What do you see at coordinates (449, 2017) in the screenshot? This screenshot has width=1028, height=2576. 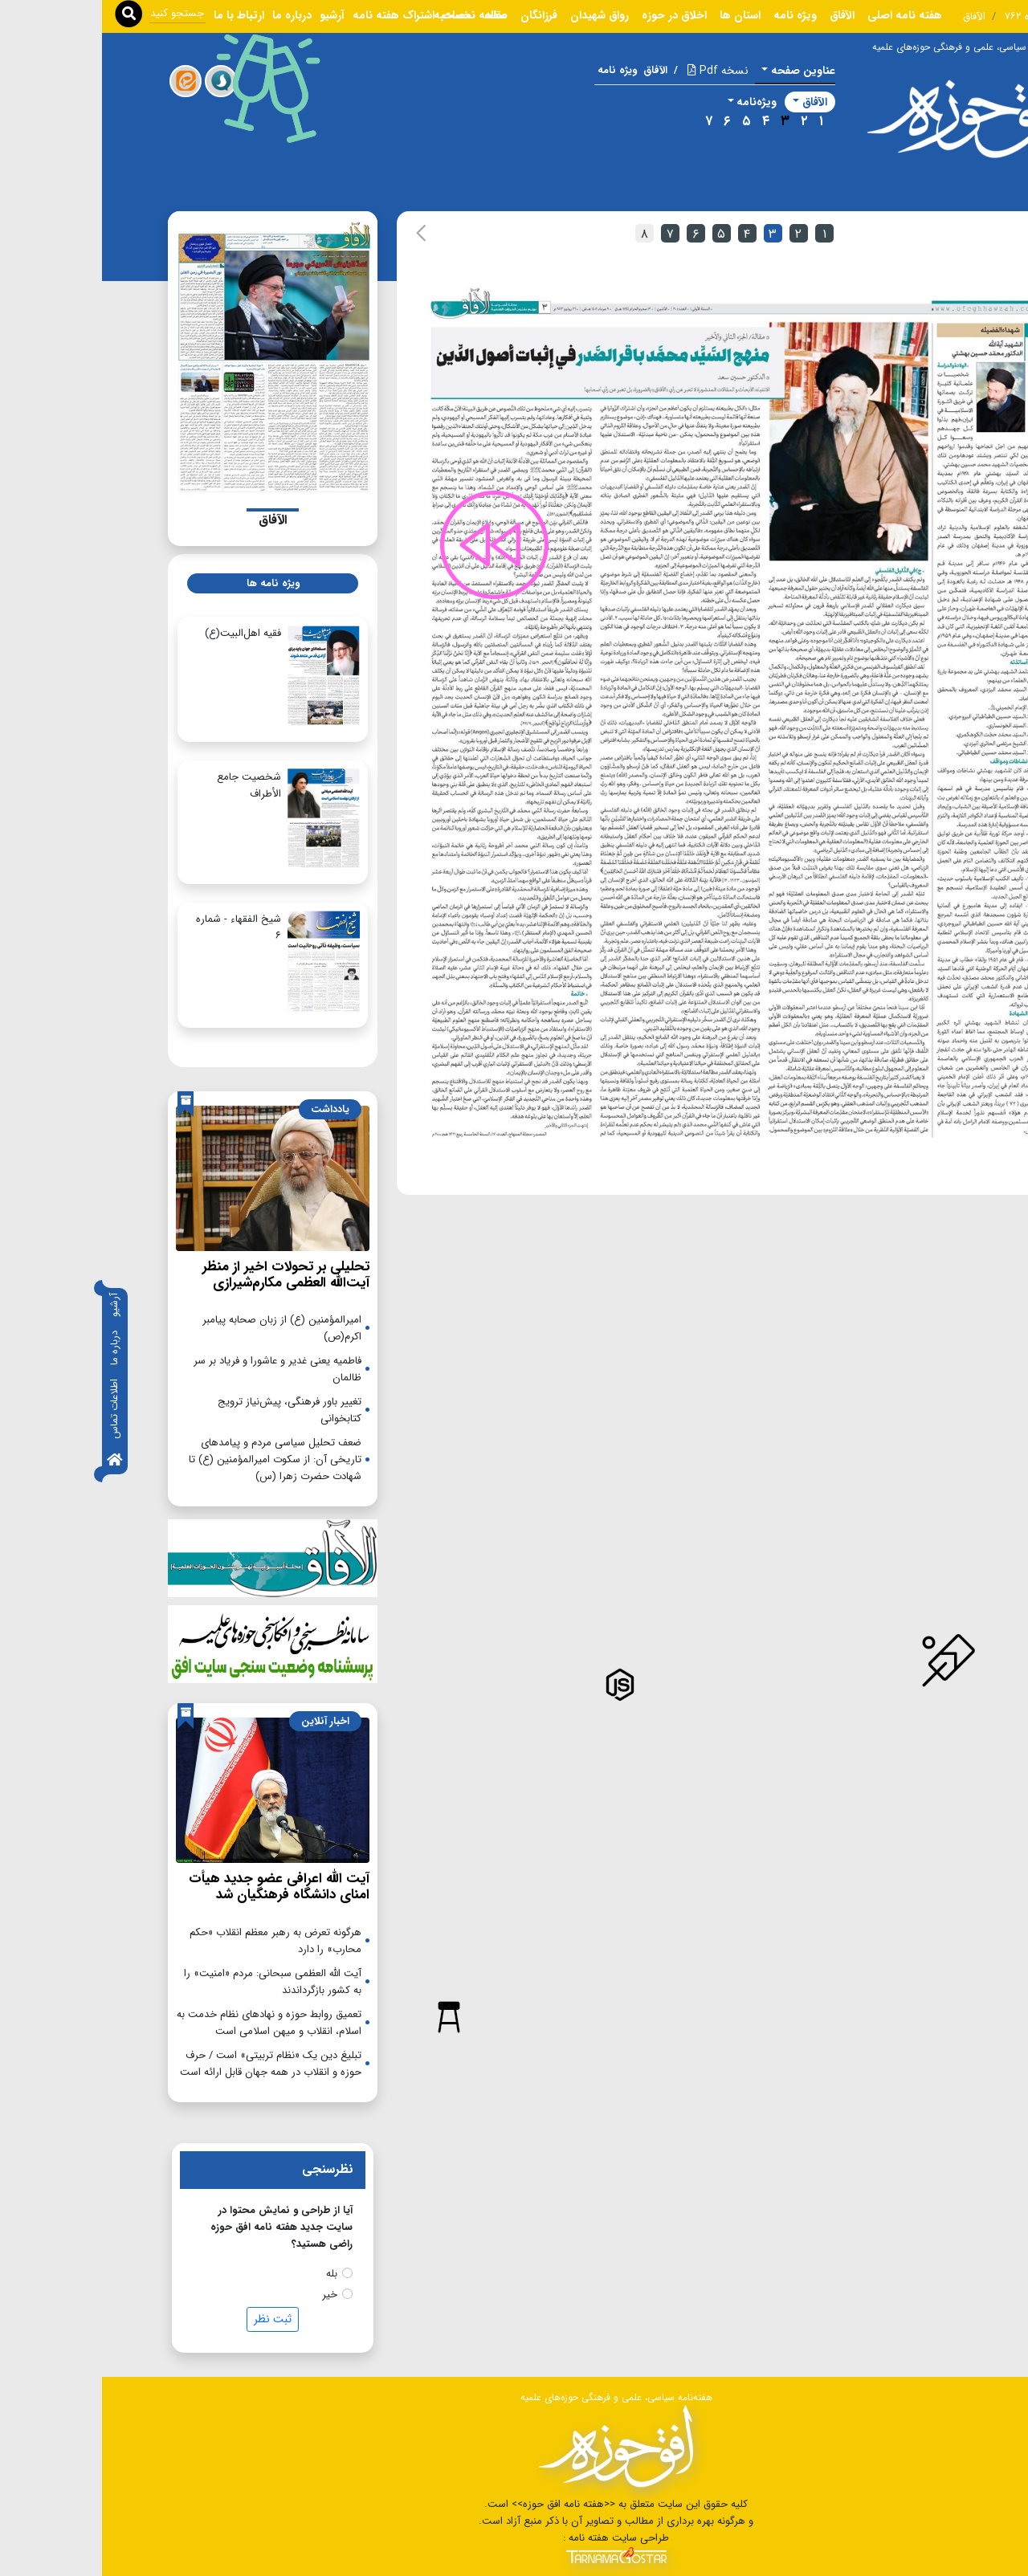 I see `furniture item in a home decor or interior design app` at bounding box center [449, 2017].